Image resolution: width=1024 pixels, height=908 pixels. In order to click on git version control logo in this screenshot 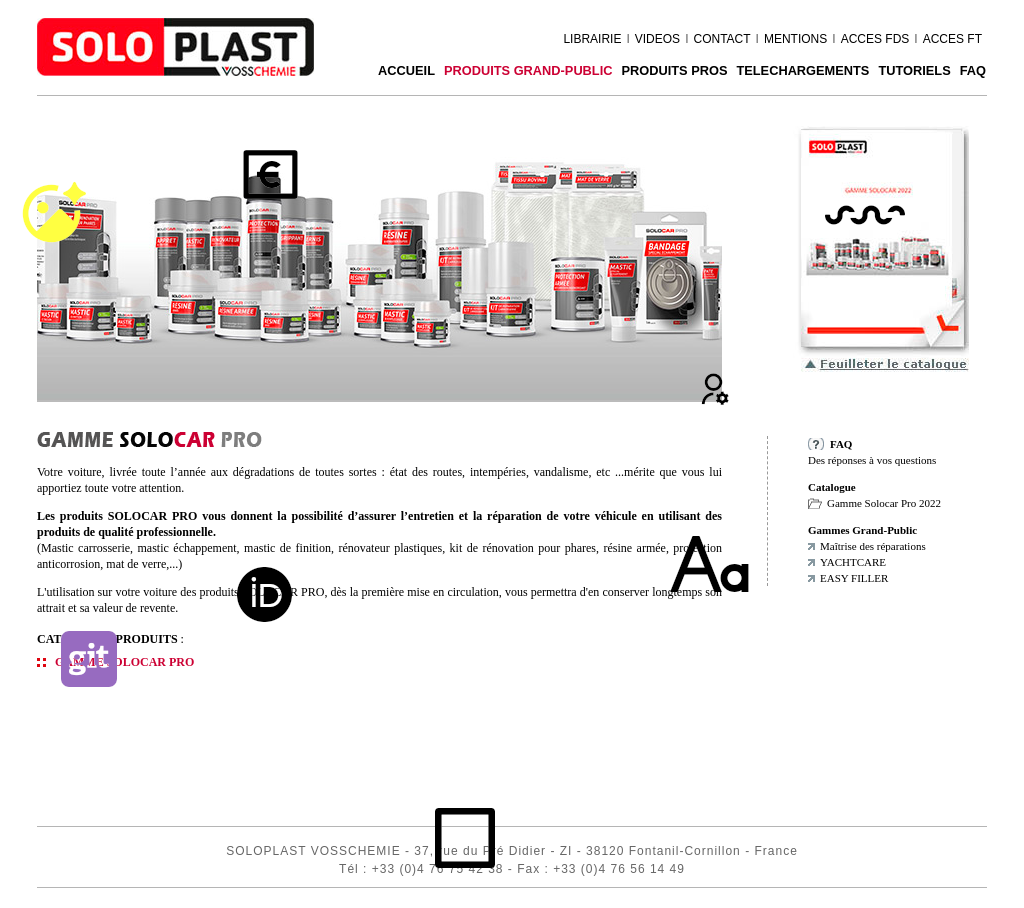, I will do `click(89, 659)`.